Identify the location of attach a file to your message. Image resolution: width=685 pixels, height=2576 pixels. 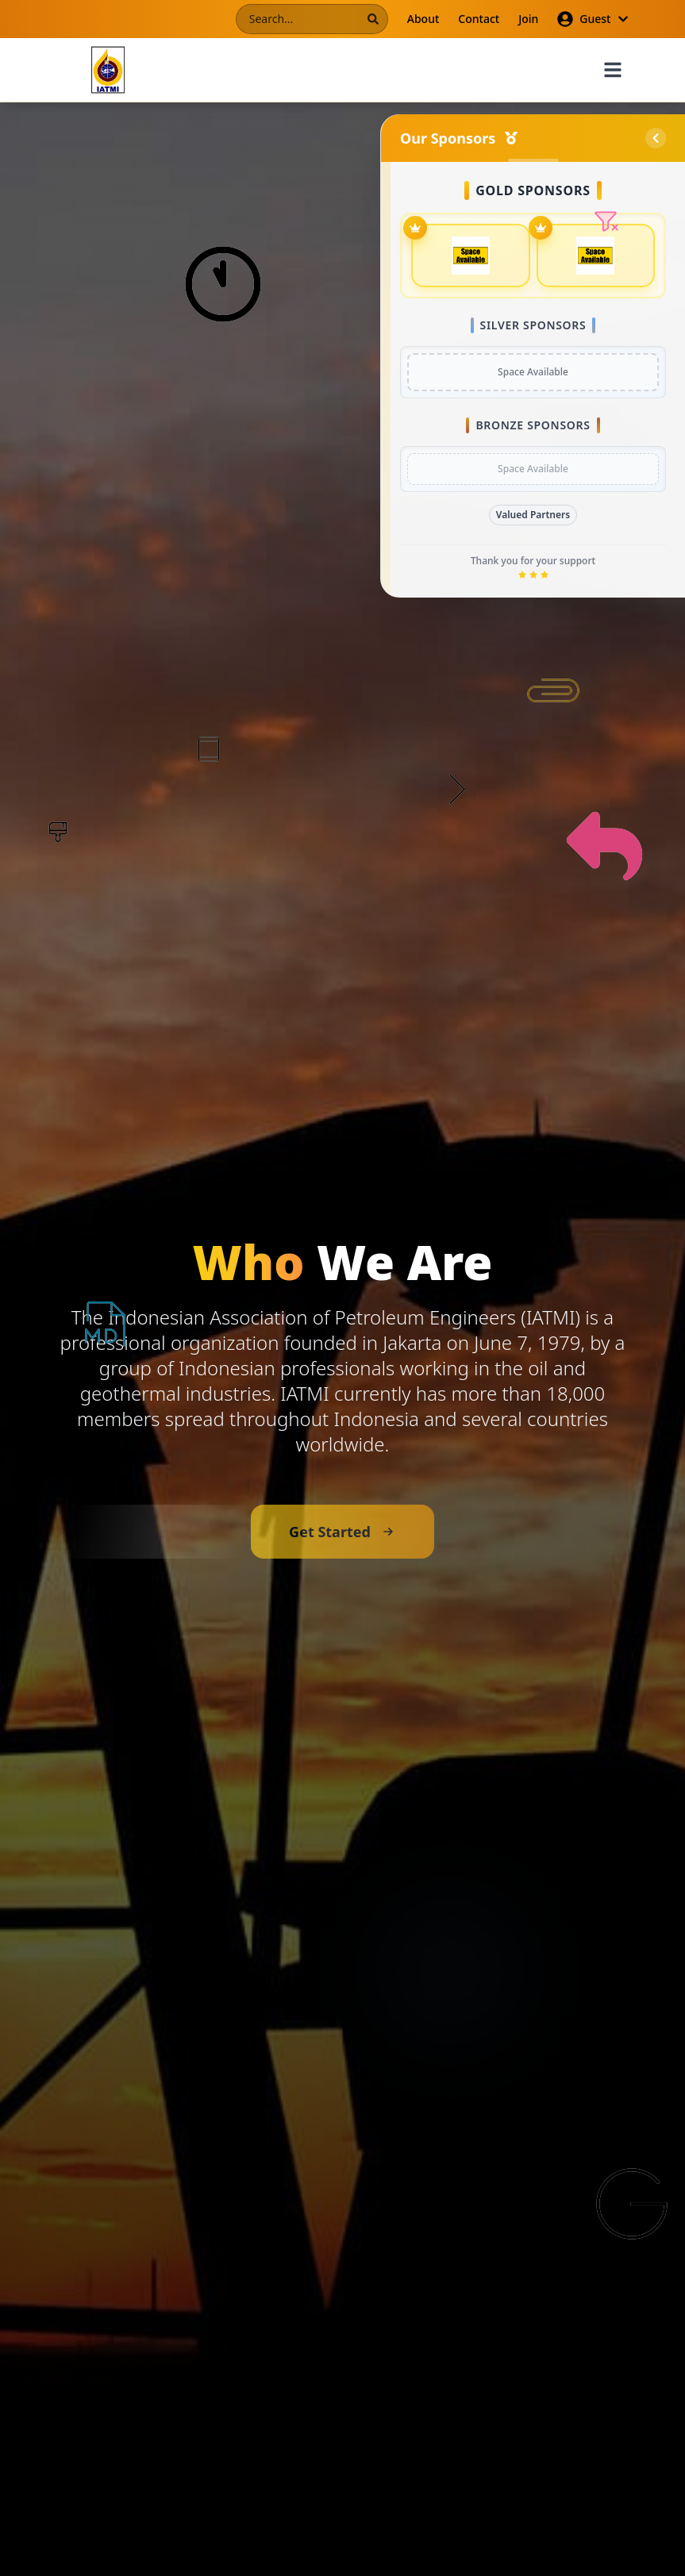
(553, 690).